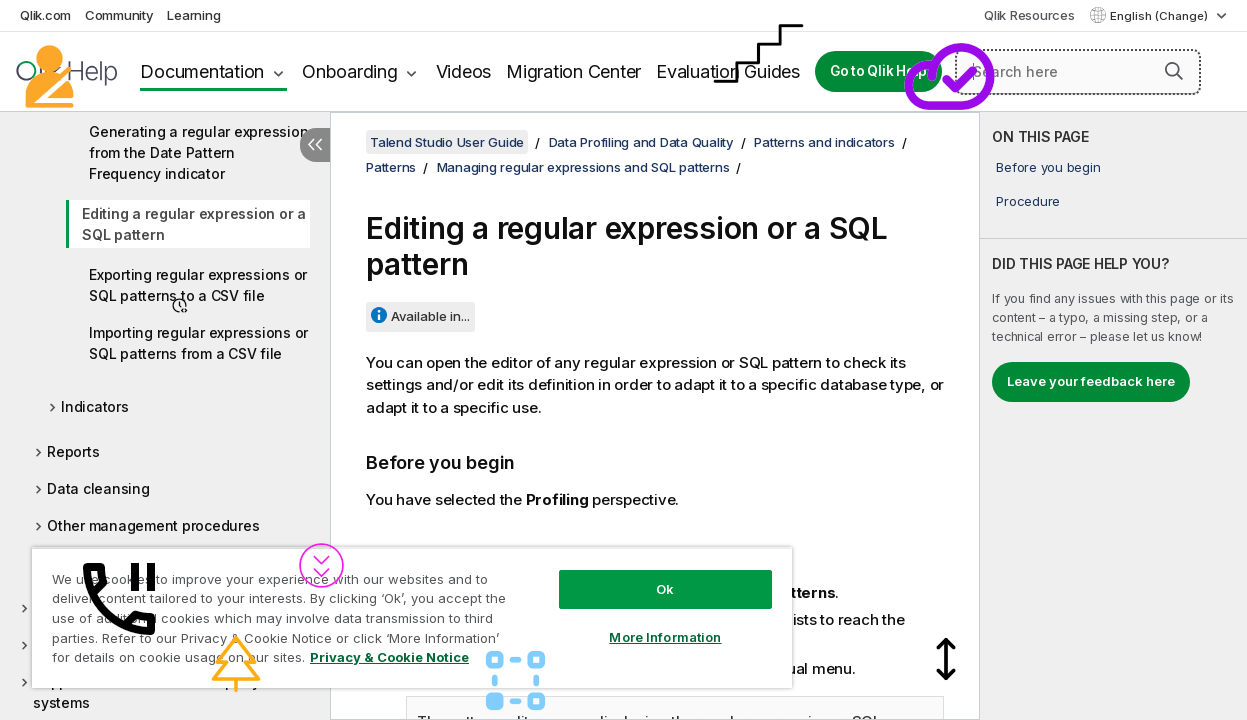 The image size is (1247, 720). Describe the element at coordinates (949, 76) in the screenshot. I see `file successfully uploaded to cloud storage` at that location.